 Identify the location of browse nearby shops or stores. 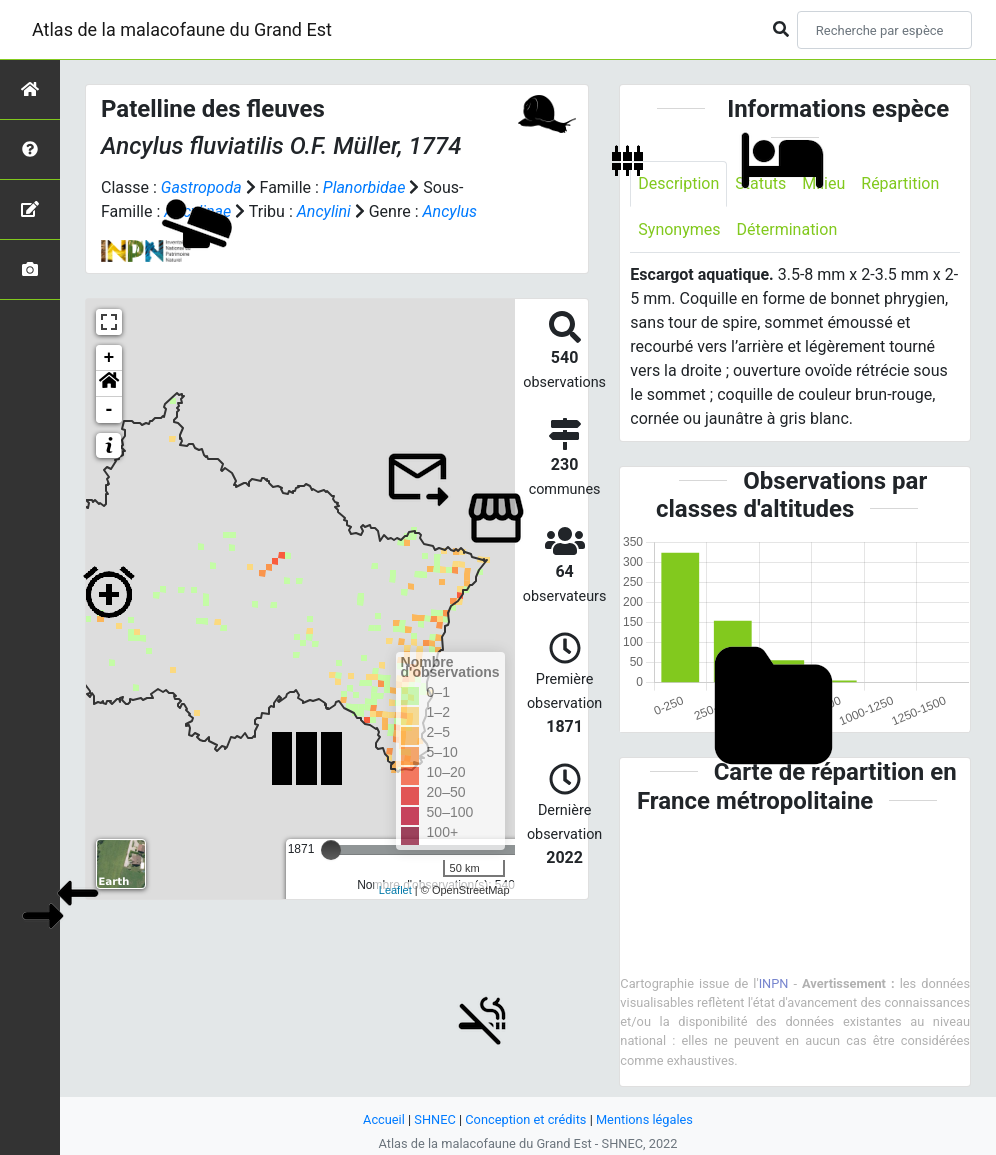
(496, 518).